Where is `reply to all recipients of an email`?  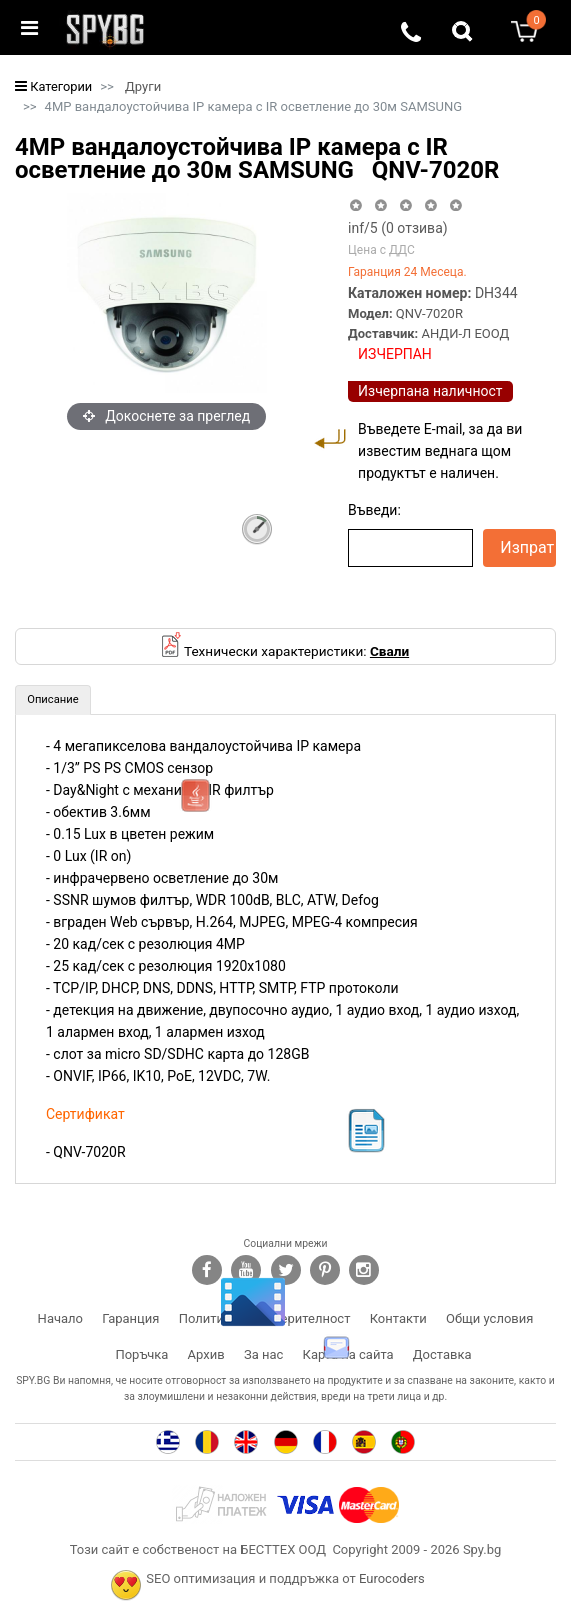
reply to all recipients of an email is located at coordinates (329, 436).